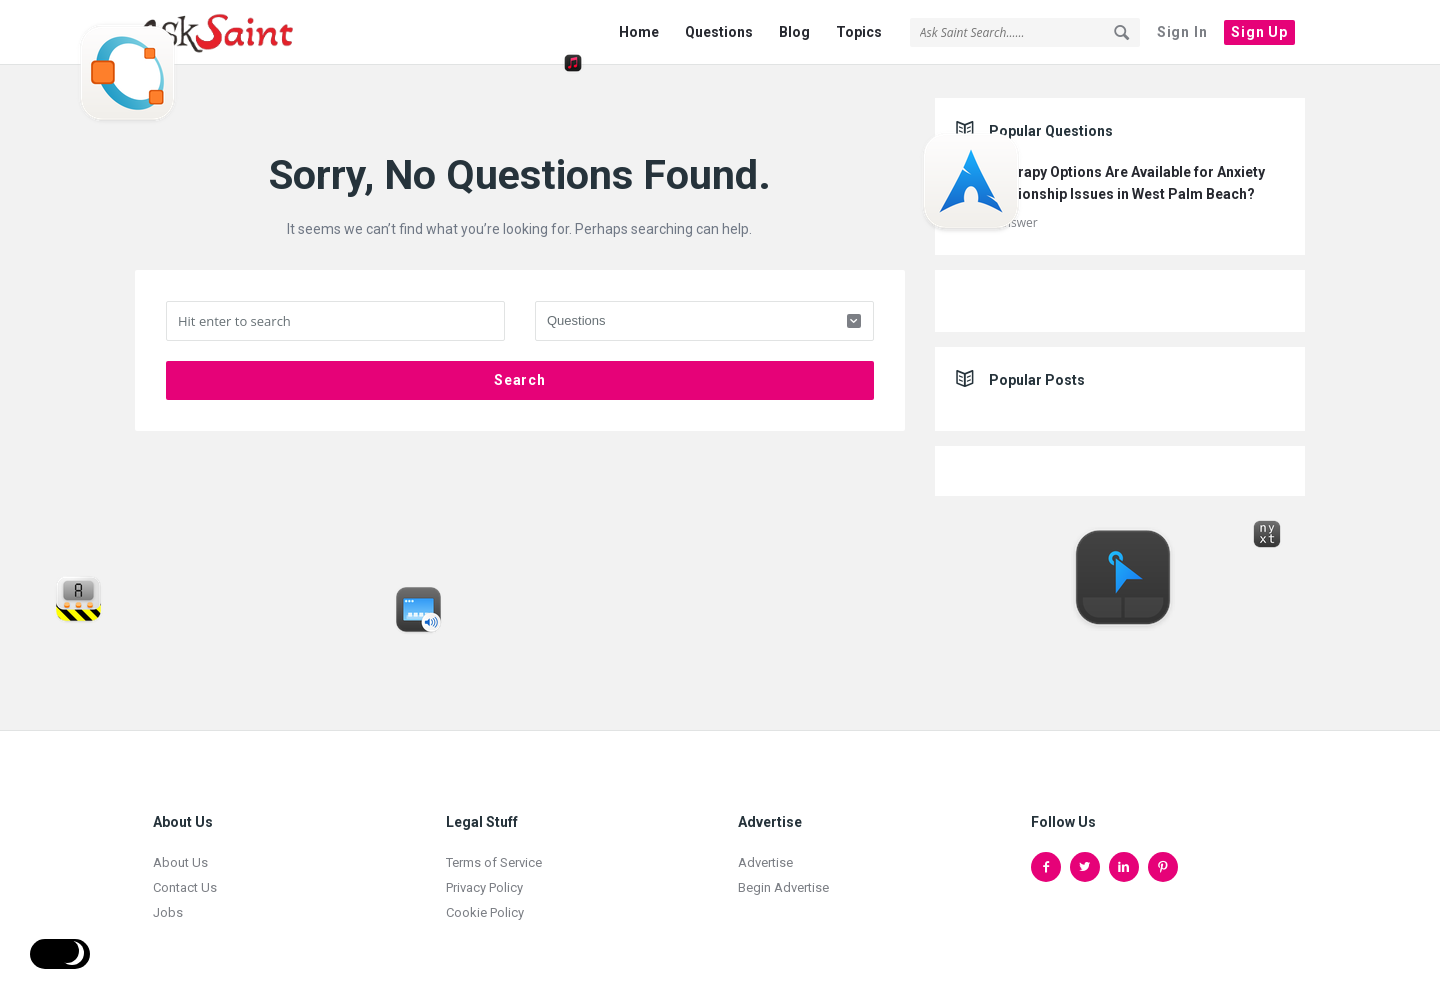 The image size is (1440, 999). What do you see at coordinates (418, 609) in the screenshot?
I see `open mpd music player daemon app` at bounding box center [418, 609].